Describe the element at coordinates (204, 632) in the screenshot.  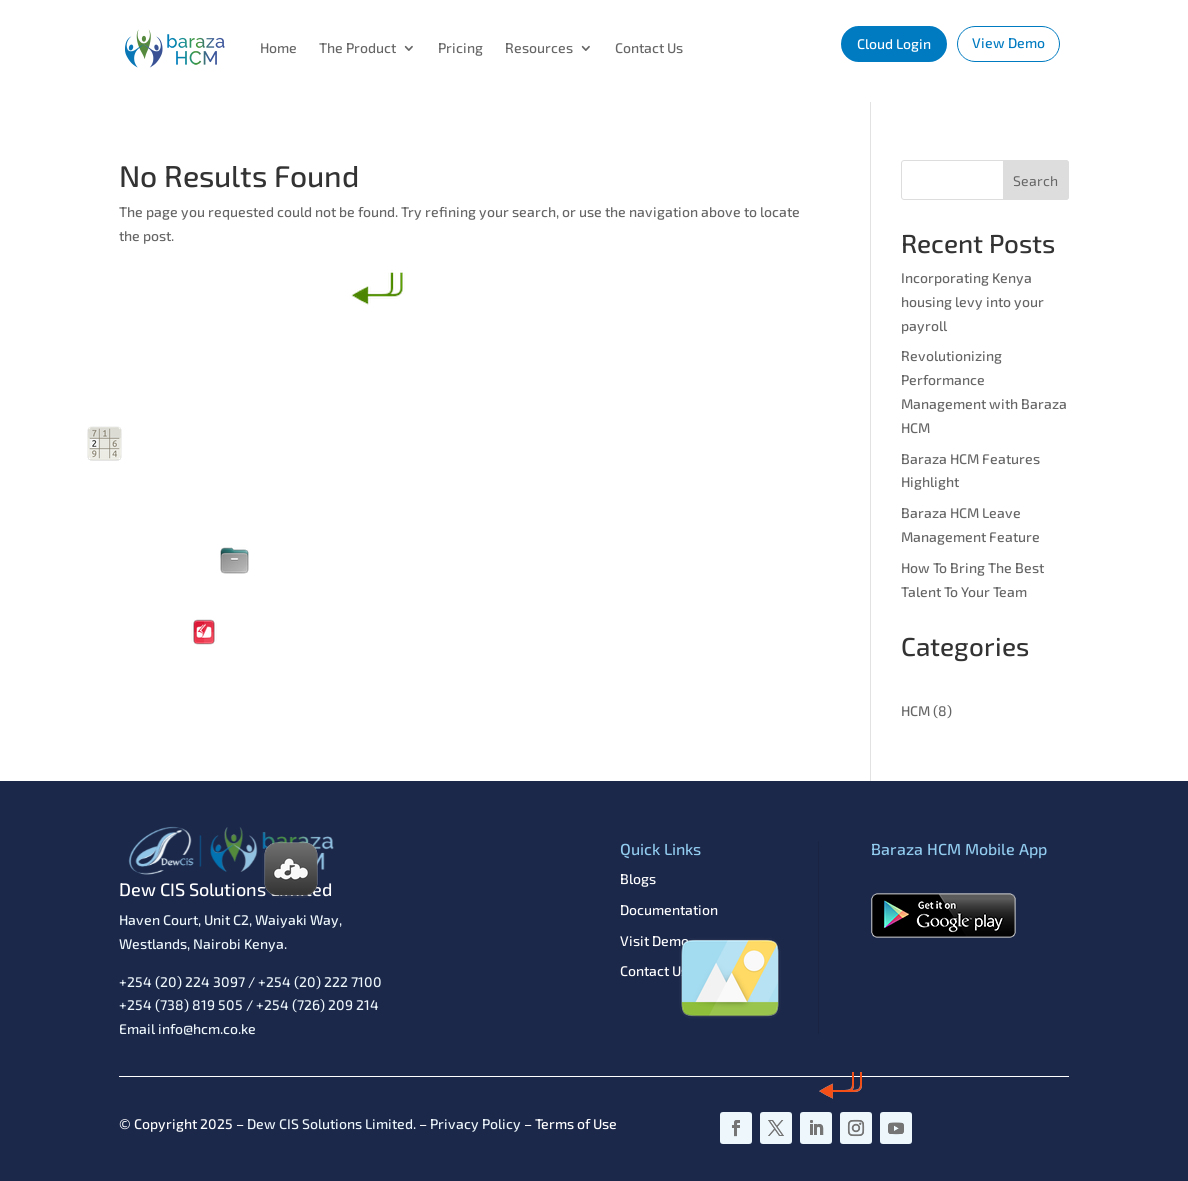
I see `open an eps vector file` at that location.